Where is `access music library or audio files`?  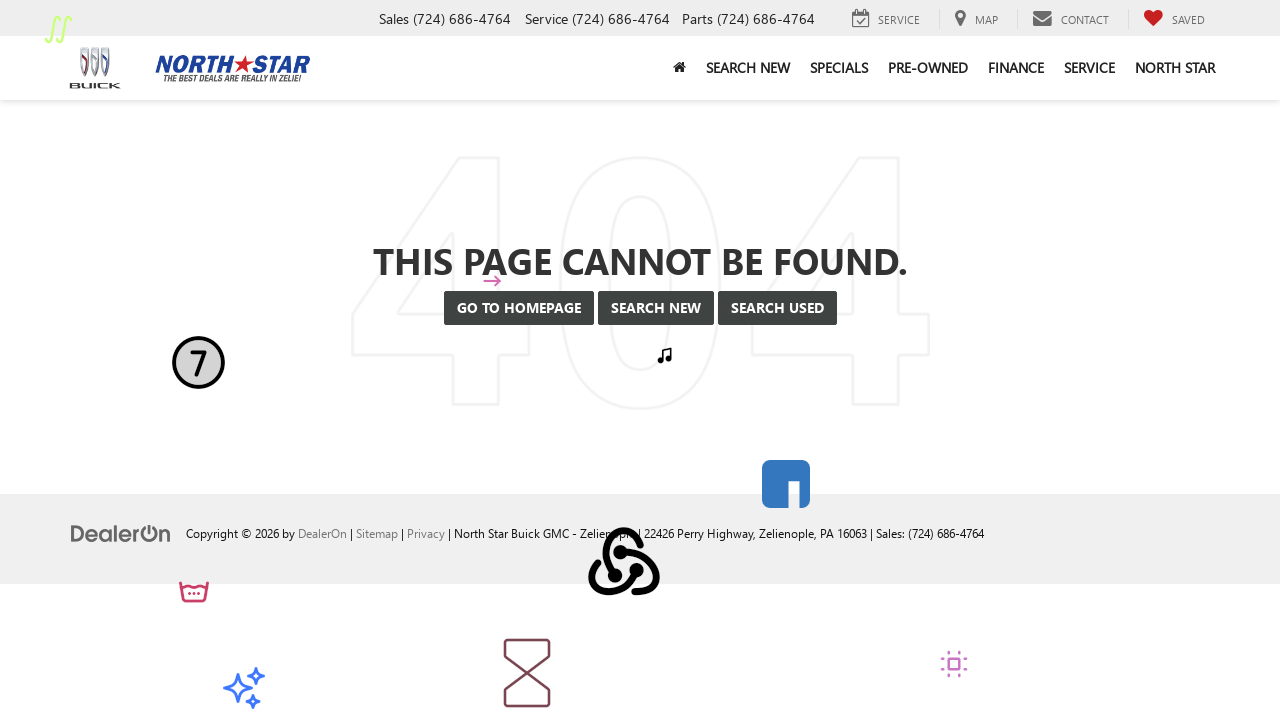 access music library or audio files is located at coordinates (665, 355).